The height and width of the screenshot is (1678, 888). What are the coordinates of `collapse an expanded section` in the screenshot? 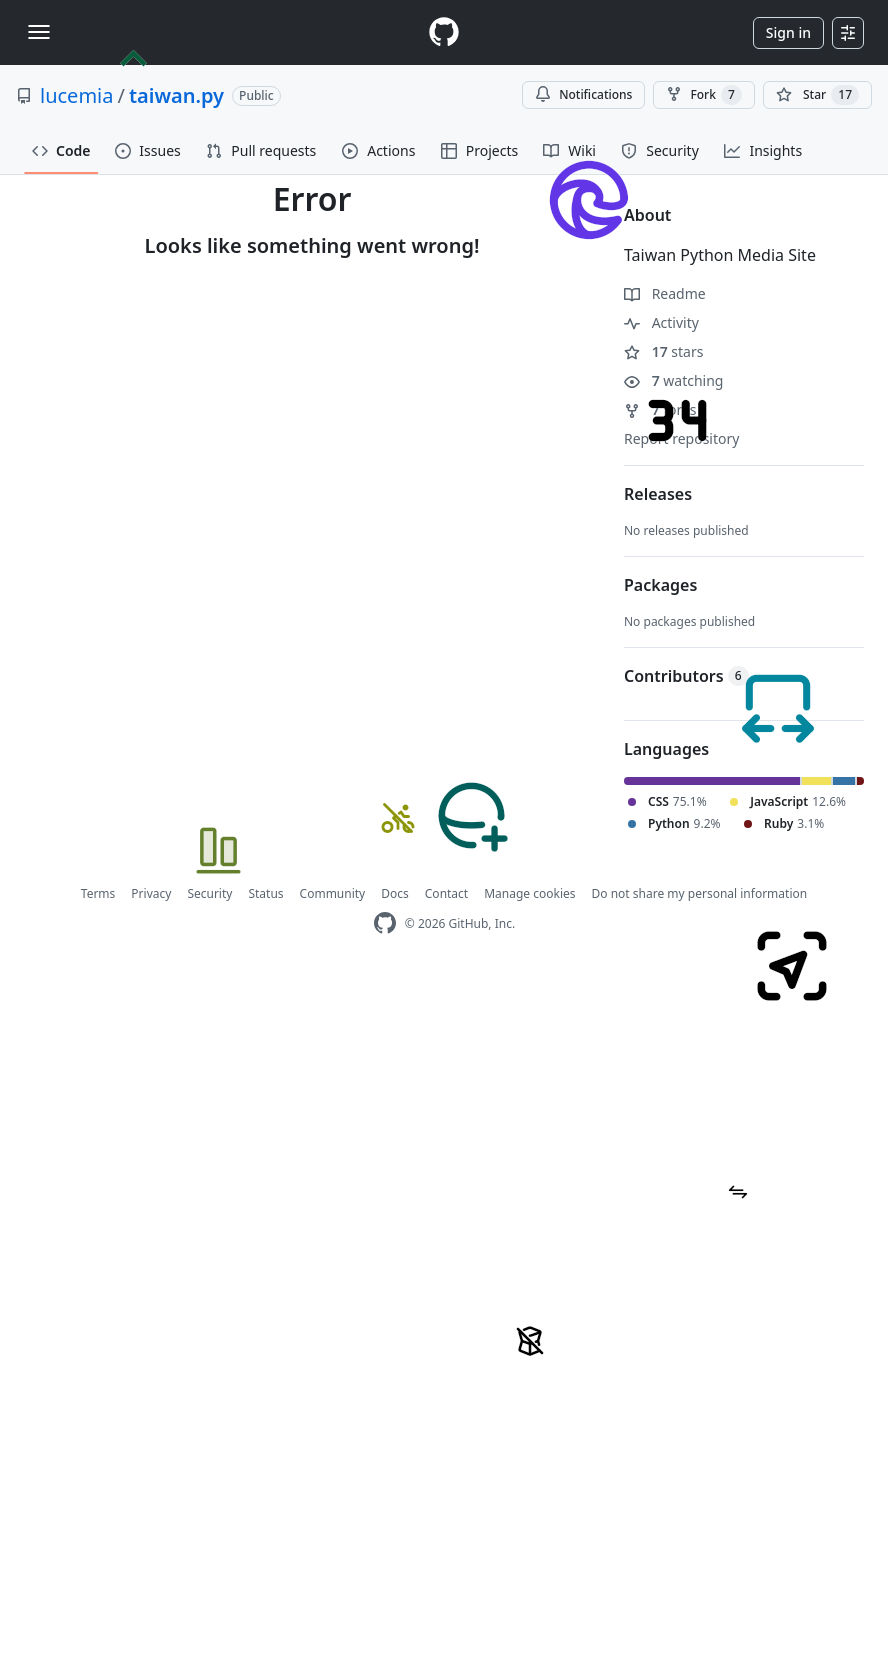 It's located at (133, 58).